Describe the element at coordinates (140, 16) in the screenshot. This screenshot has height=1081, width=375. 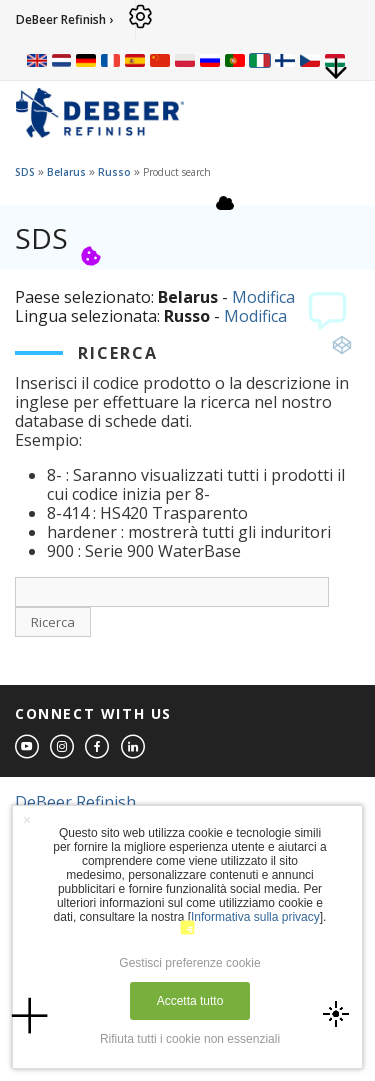
I see `access settings or preferences` at that location.